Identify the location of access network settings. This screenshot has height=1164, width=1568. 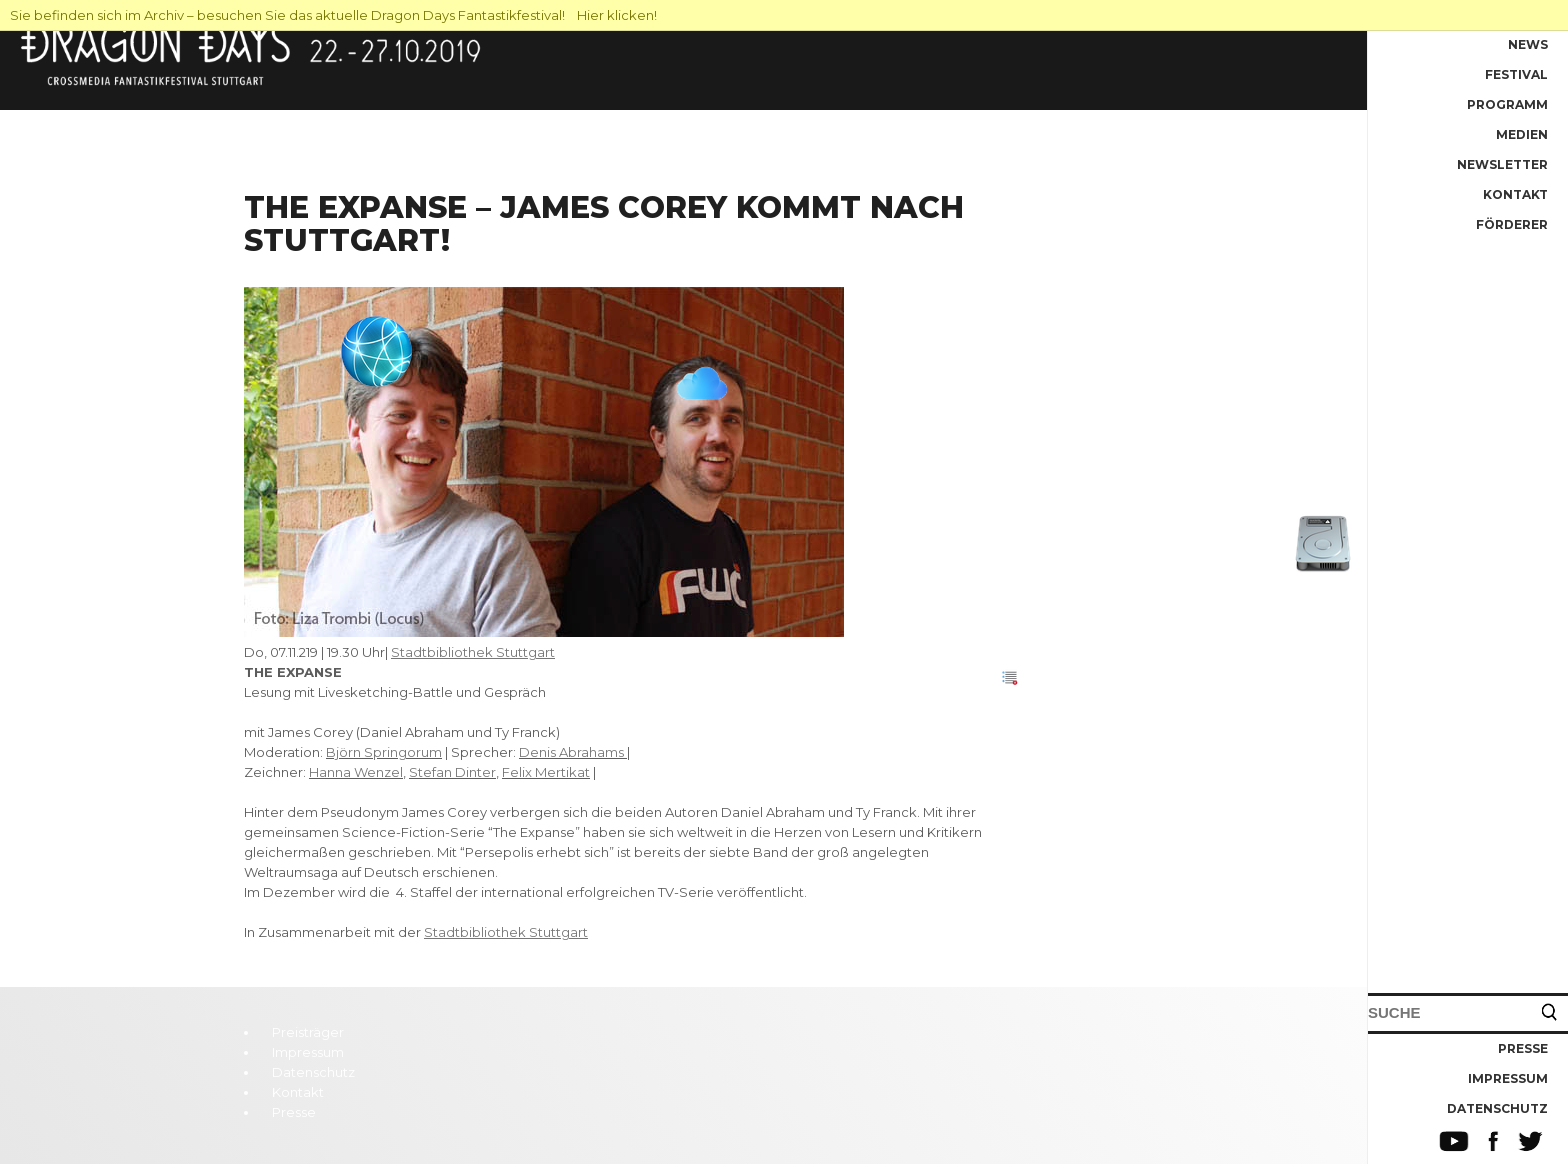
(376, 351).